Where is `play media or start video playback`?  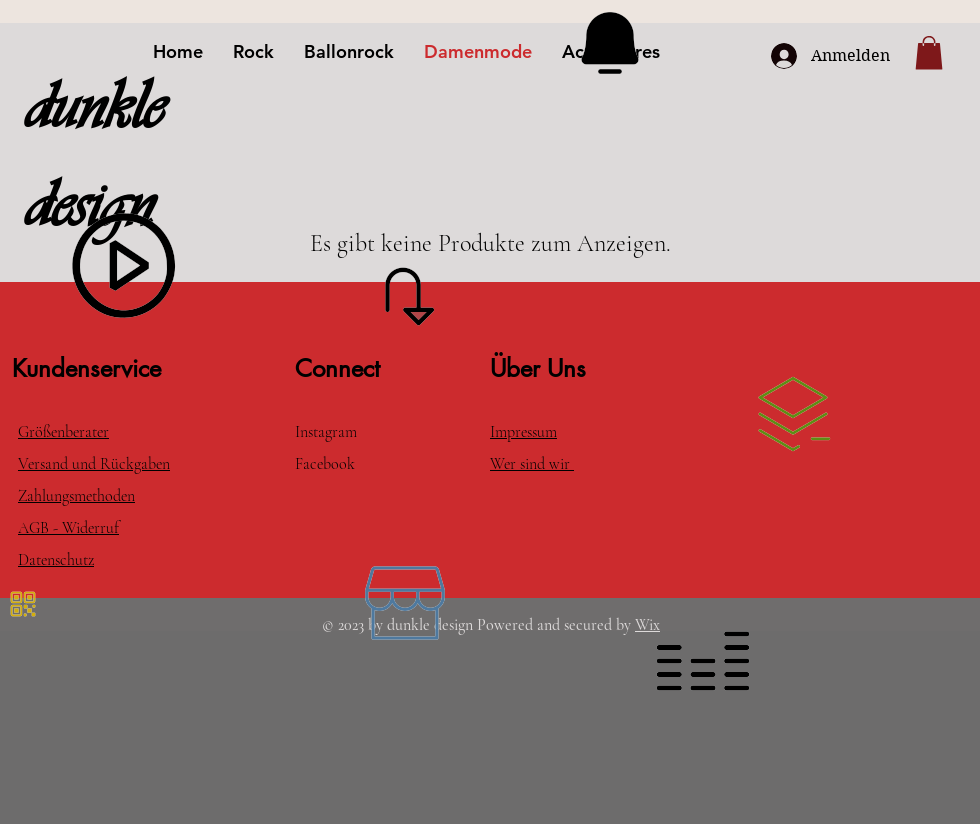 play media or start video playback is located at coordinates (124, 265).